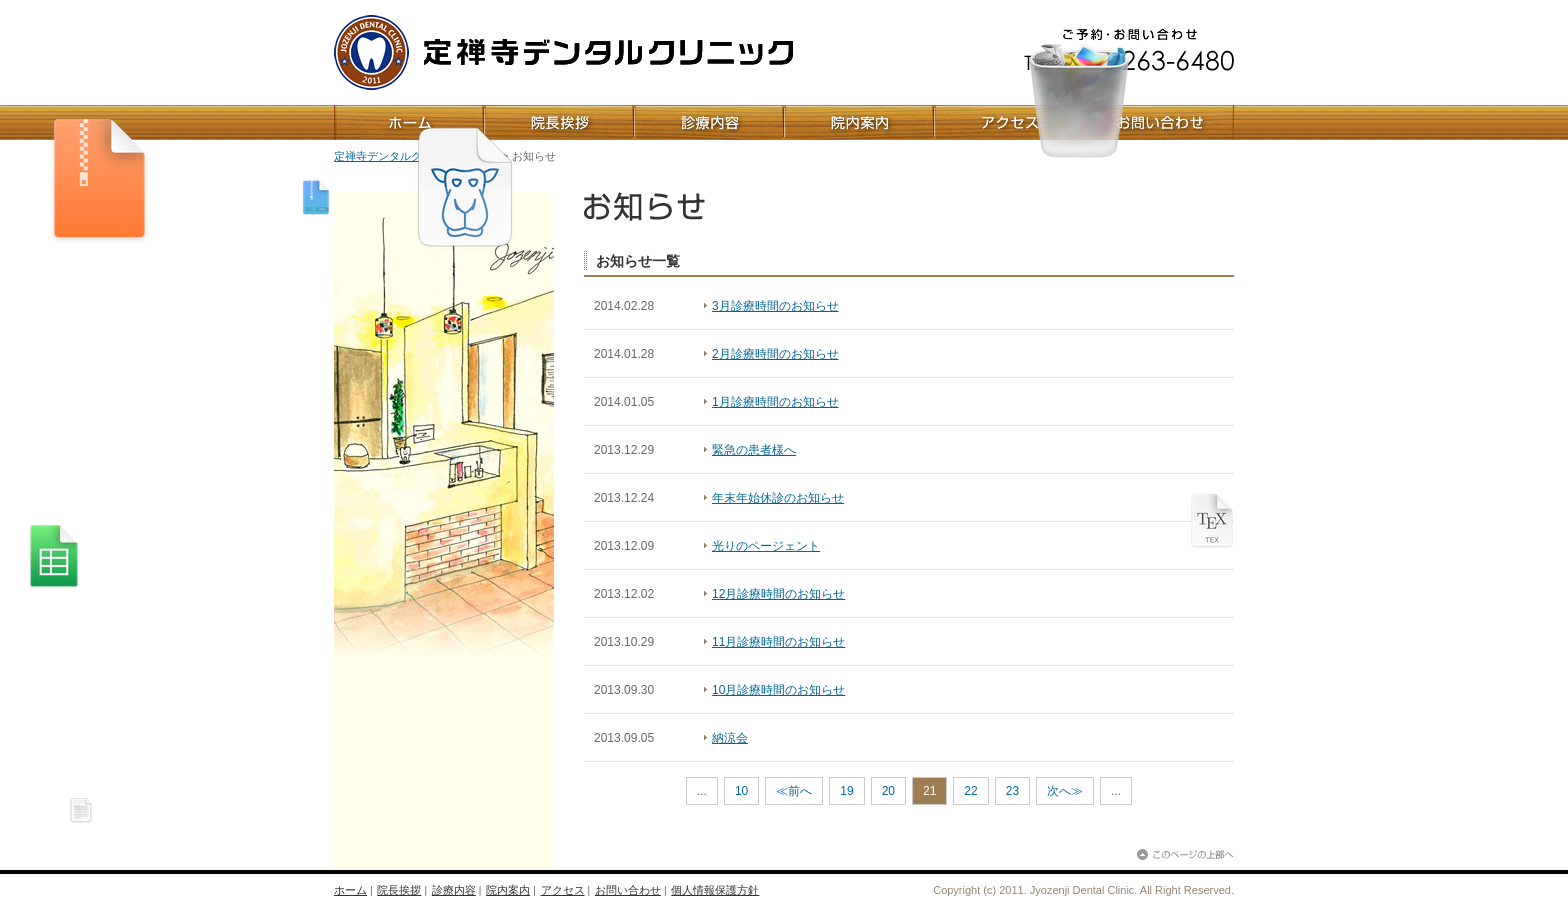  I want to click on open a google sheets document, so click(54, 557).